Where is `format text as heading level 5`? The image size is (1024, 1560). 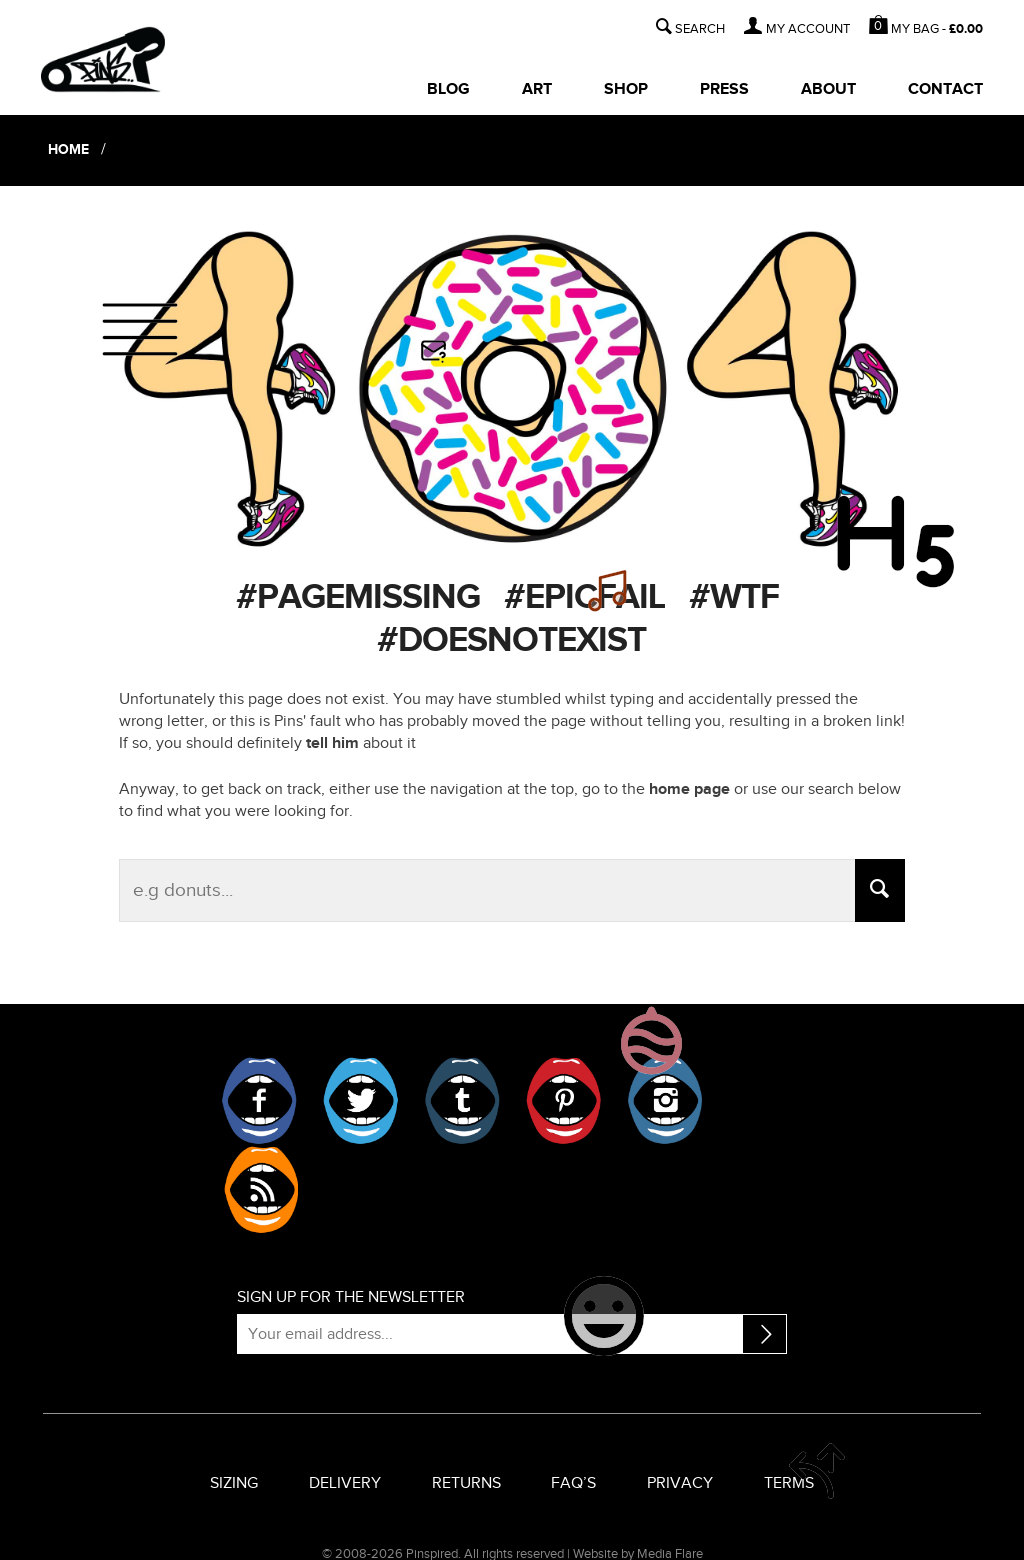
format text as heading level 5 is located at coordinates (889, 539).